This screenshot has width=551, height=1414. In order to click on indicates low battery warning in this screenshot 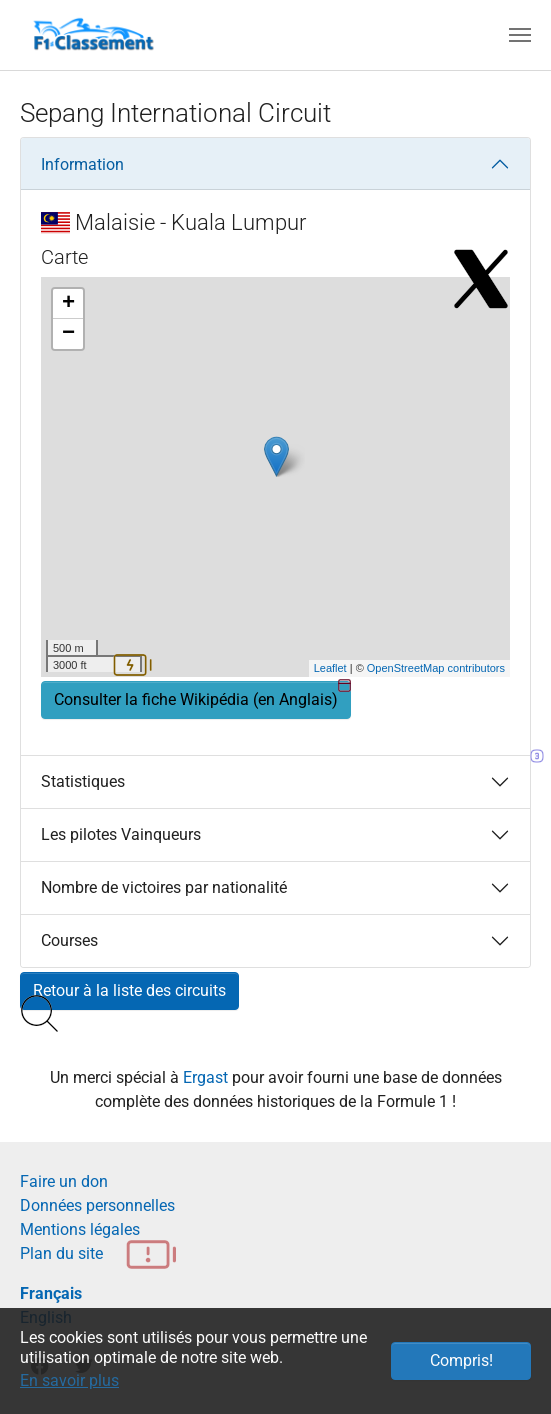, I will do `click(150, 1254)`.